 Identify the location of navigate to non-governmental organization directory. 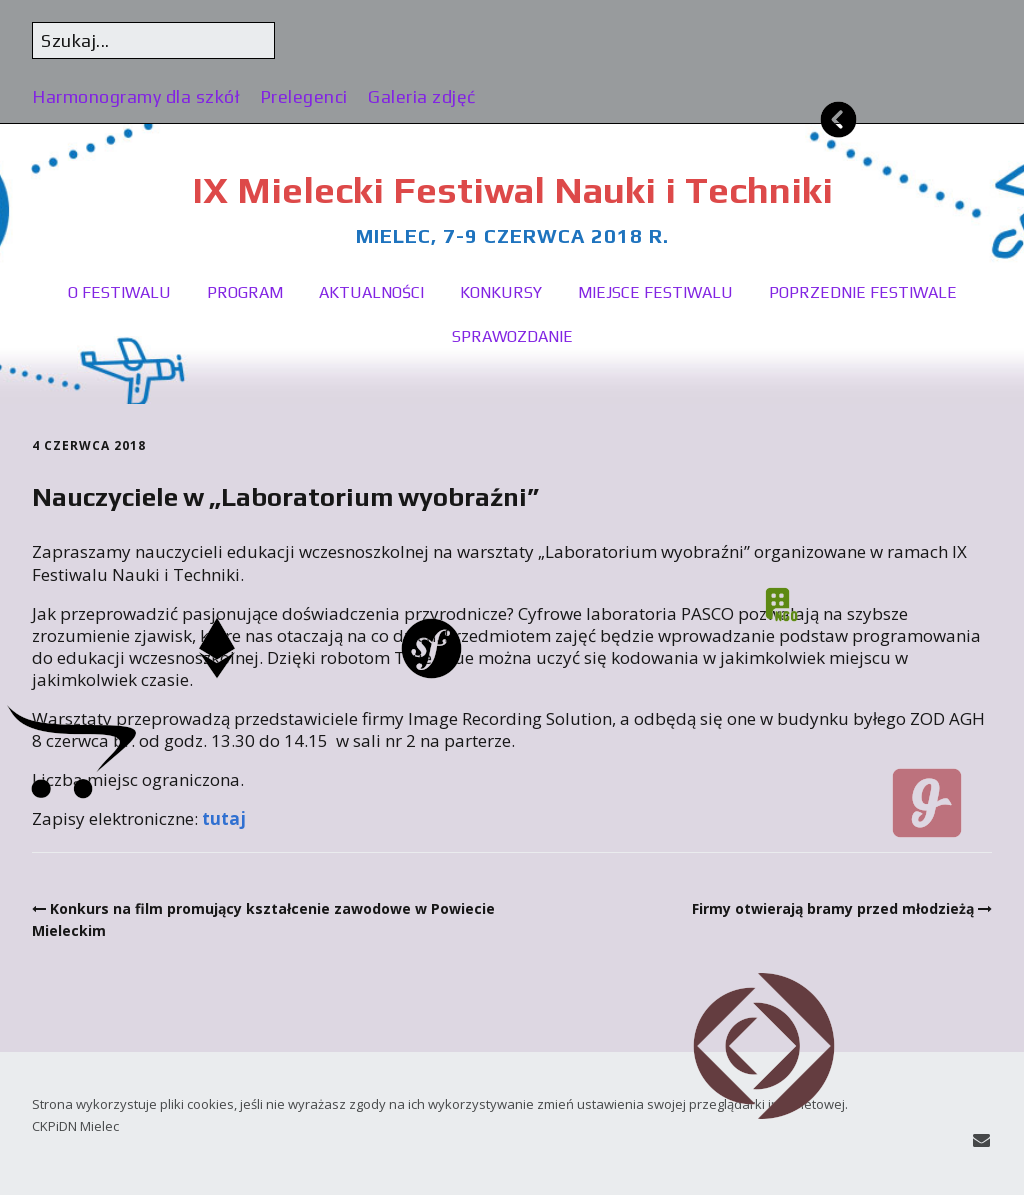
(779, 603).